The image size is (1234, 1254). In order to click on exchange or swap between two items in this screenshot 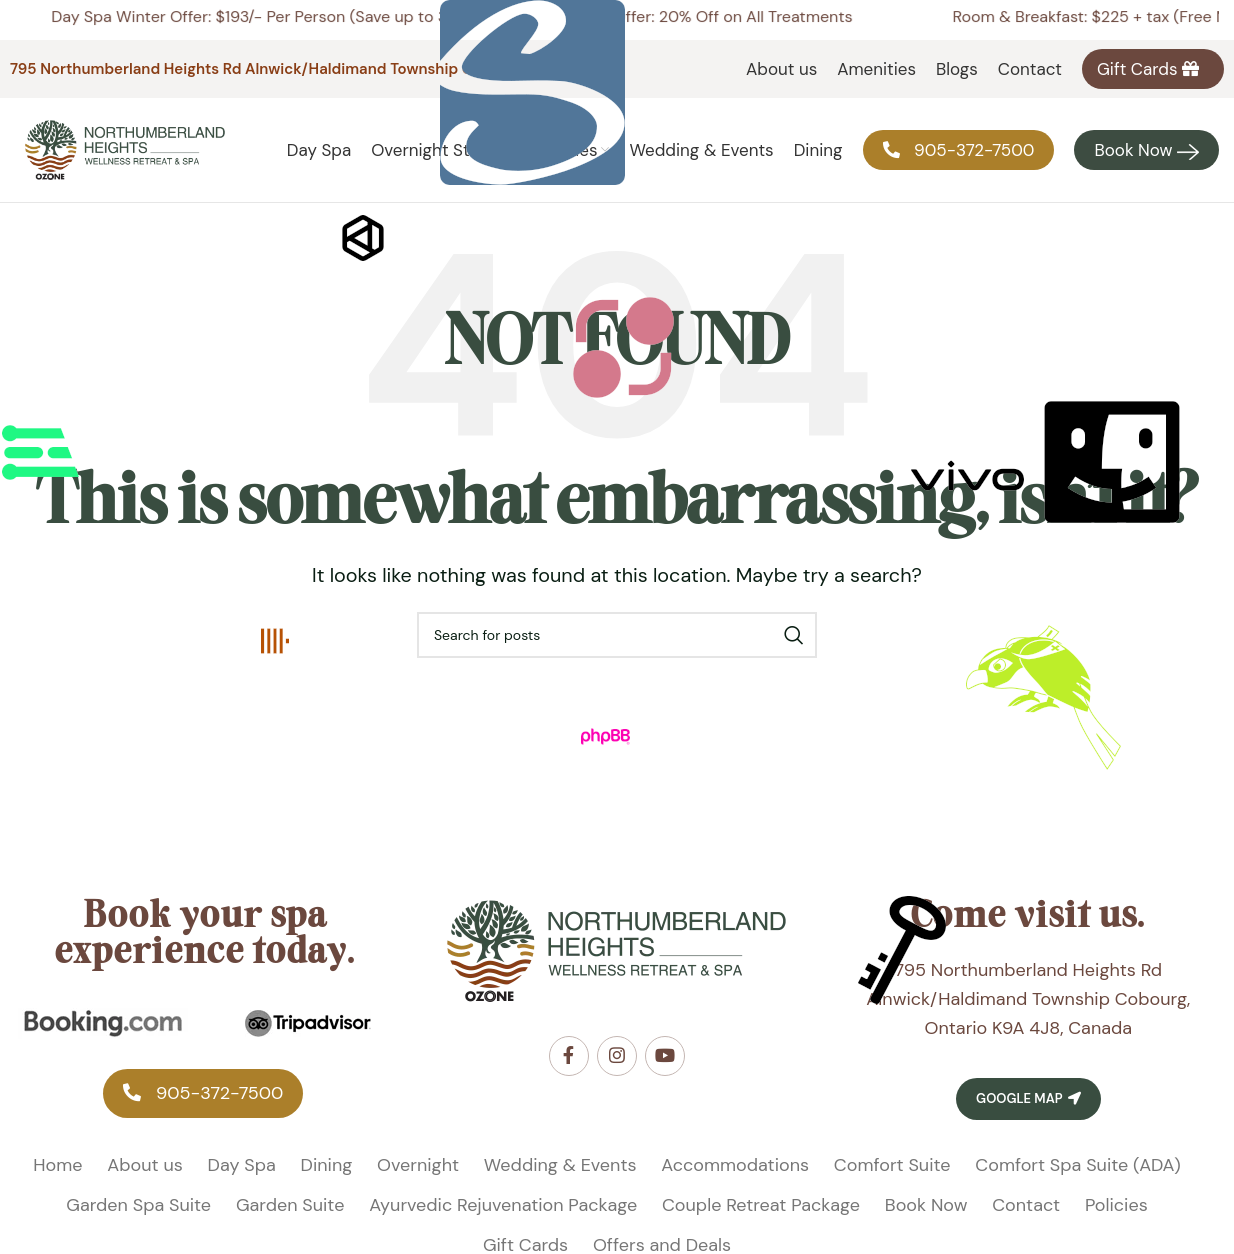, I will do `click(623, 347)`.